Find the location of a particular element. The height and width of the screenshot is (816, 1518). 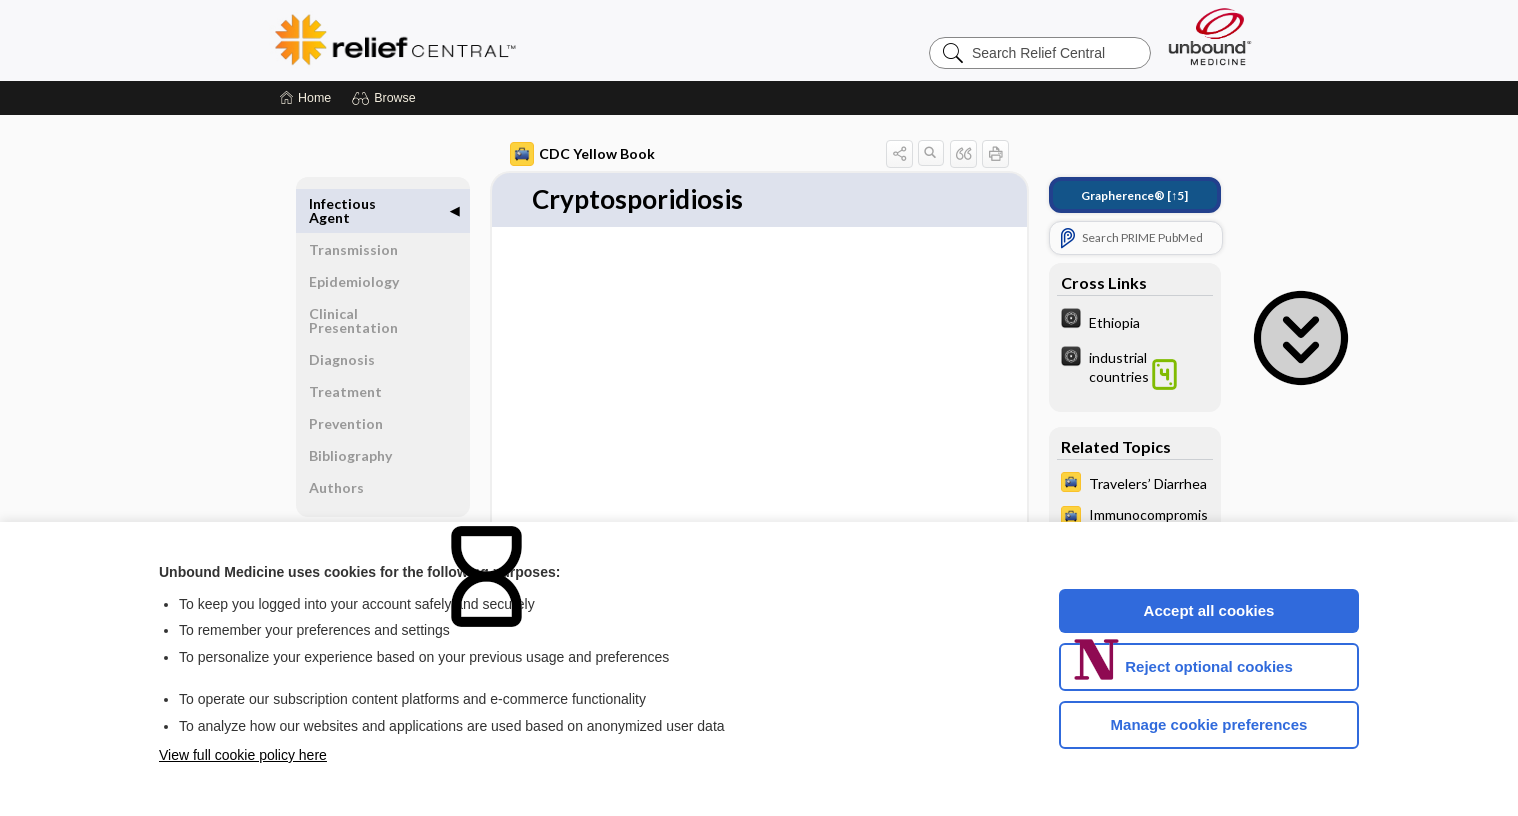

expand to show more content below is located at coordinates (1301, 338).